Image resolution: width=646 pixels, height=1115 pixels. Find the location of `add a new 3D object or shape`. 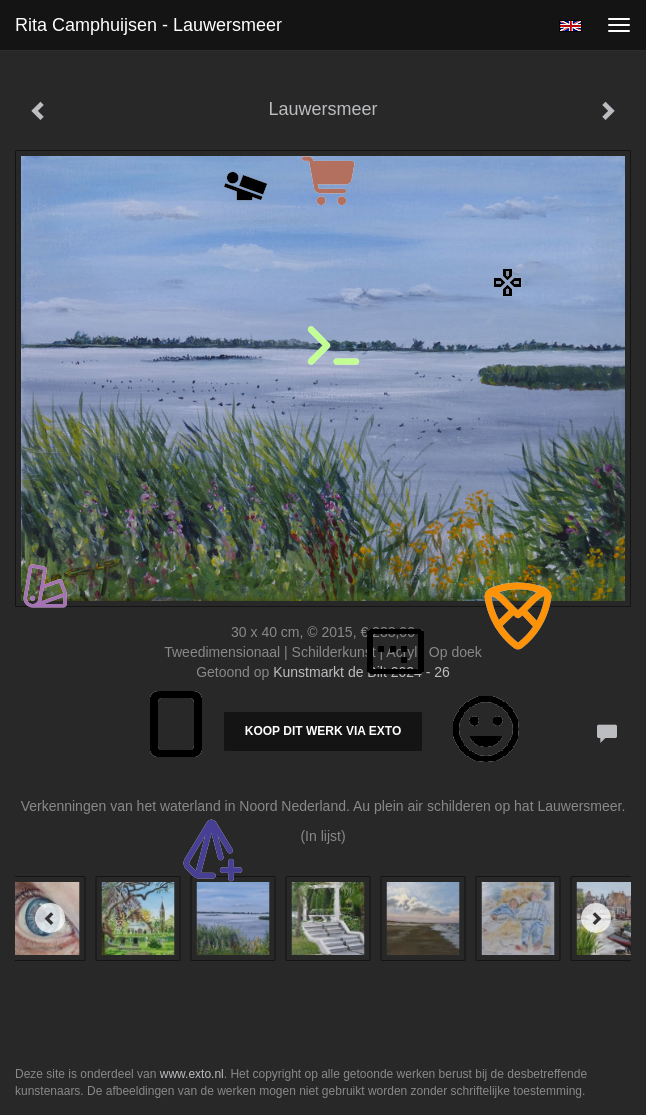

add a new 3D object or shape is located at coordinates (211, 850).